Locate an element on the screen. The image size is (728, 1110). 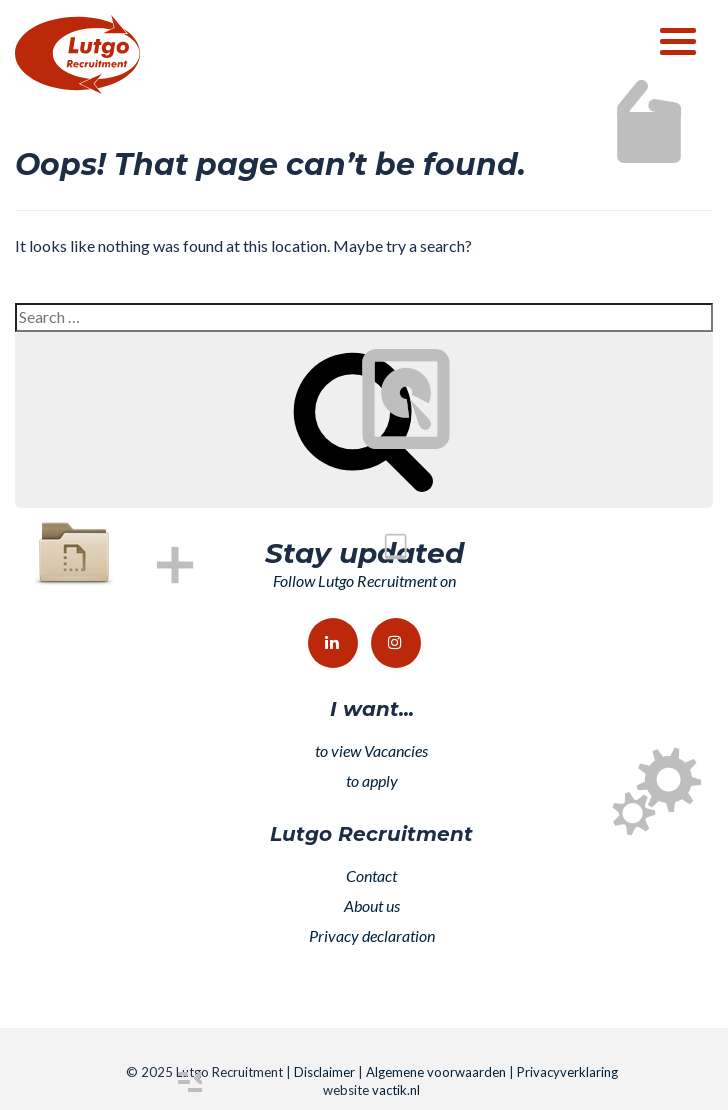
add a new item to a list is located at coordinates (175, 565).